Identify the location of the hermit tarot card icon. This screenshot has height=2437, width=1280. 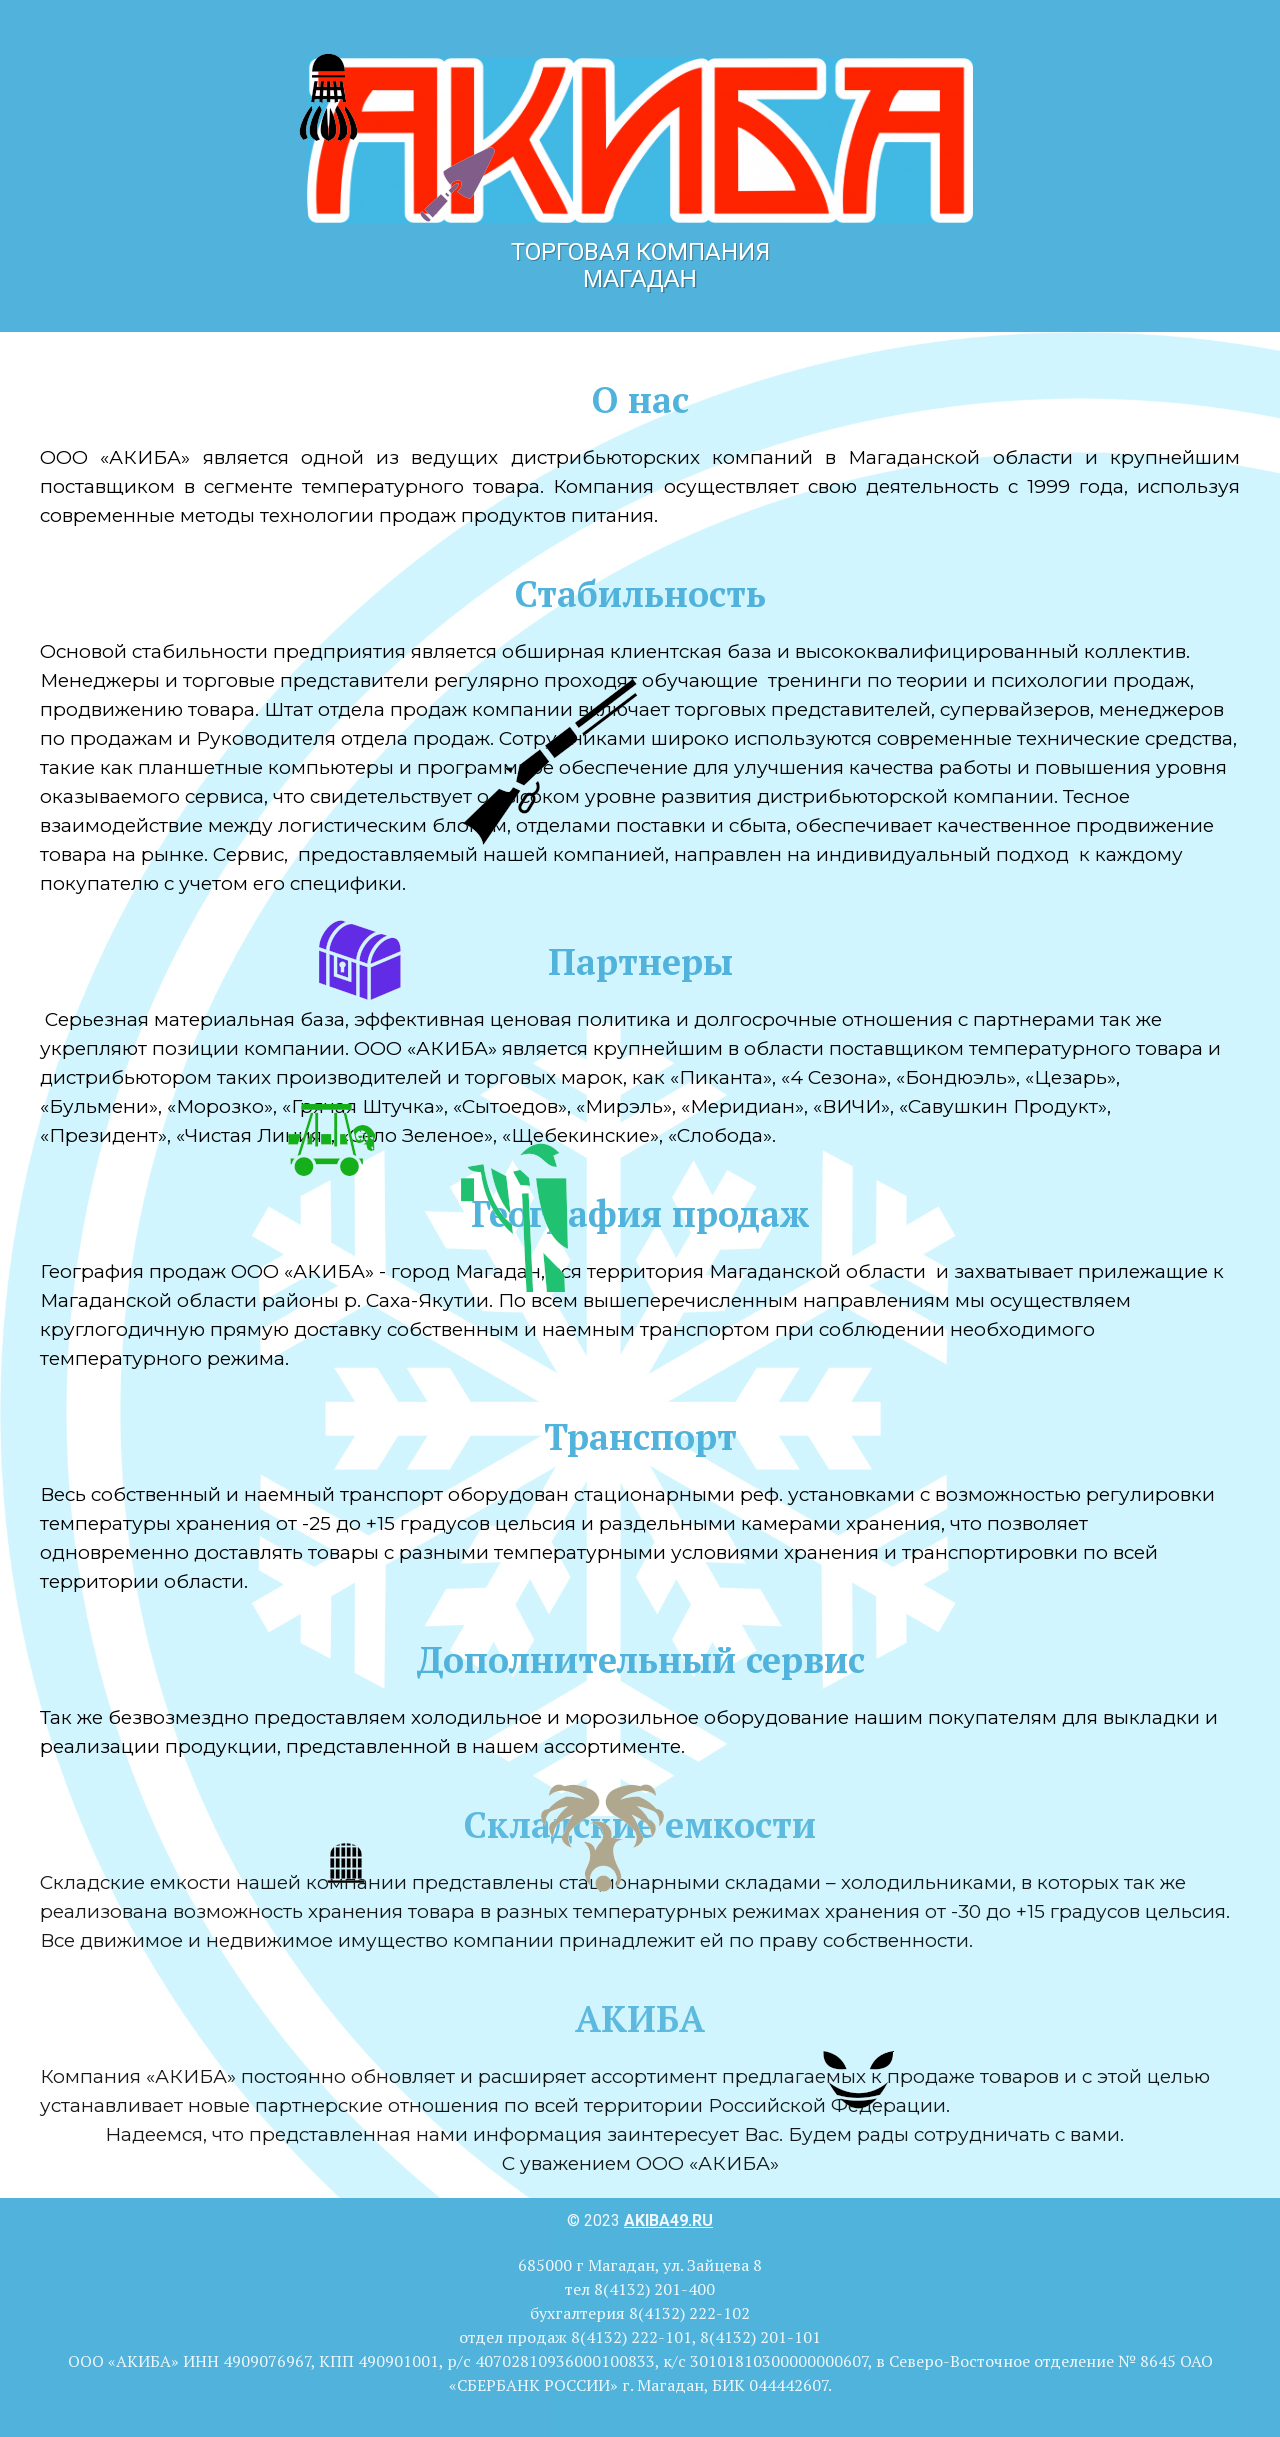
(521, 1218).